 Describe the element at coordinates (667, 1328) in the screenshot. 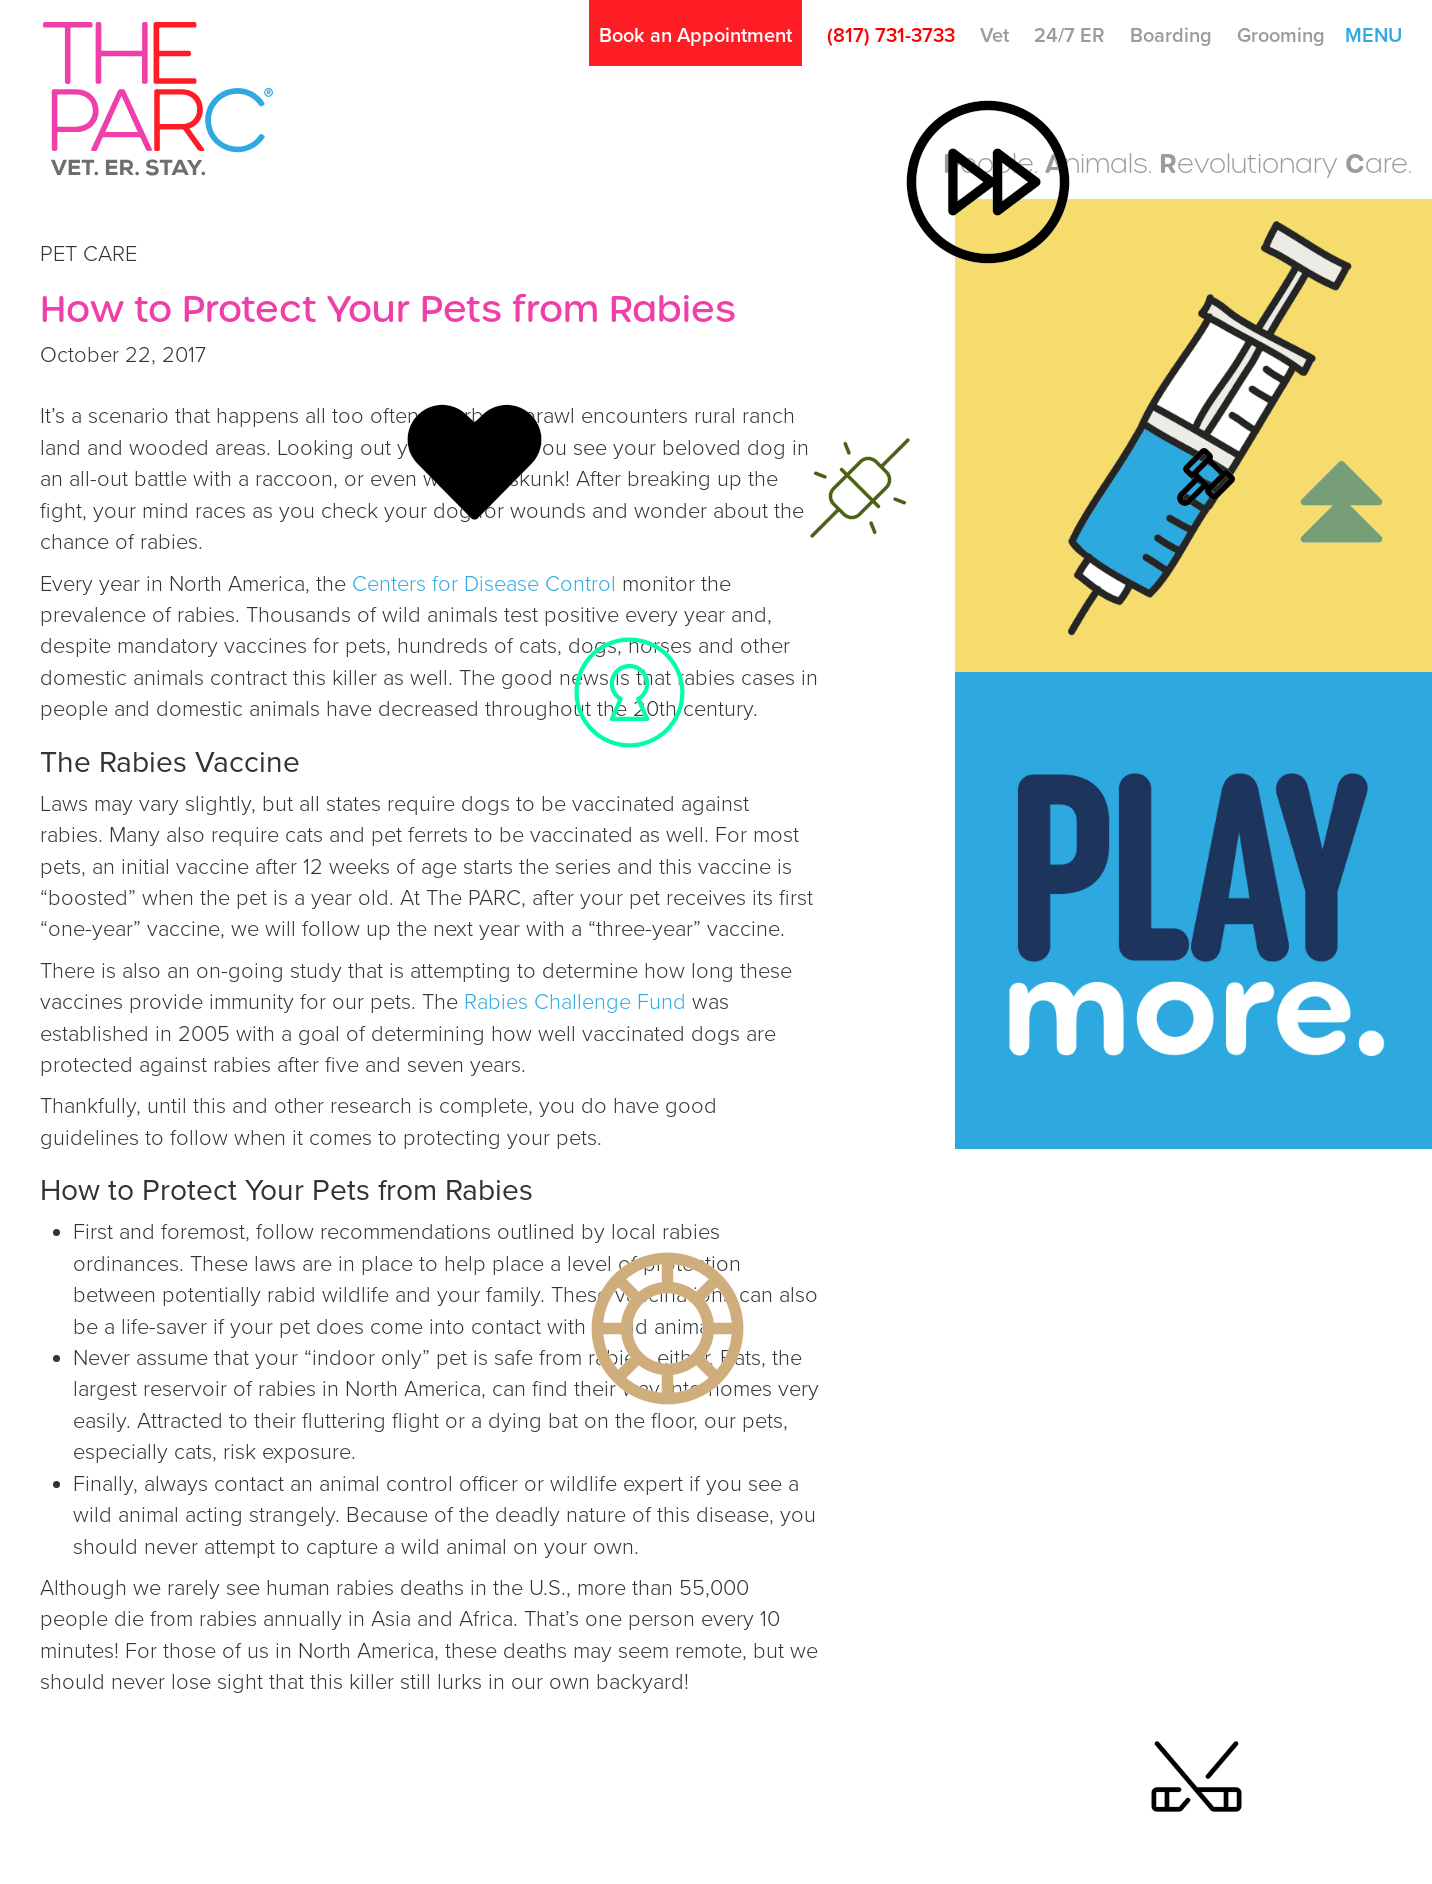

I see `access casino or gambling features` at that location.